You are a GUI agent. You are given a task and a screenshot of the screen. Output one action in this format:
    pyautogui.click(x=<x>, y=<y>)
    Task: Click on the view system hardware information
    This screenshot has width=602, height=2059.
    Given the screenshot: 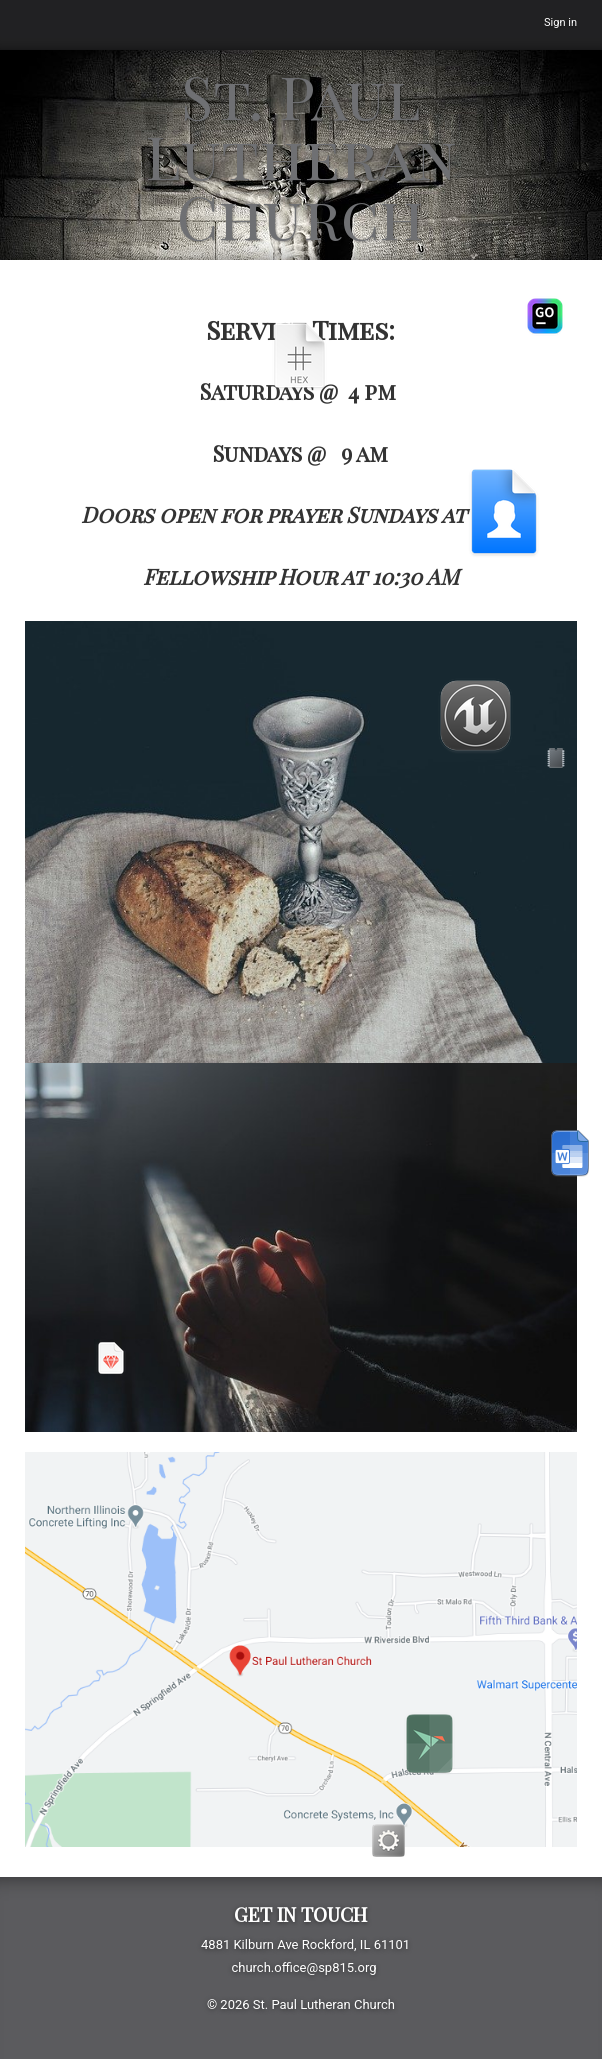 What is the action you would take?
    pyautogui.click(x=556, y=758)
    